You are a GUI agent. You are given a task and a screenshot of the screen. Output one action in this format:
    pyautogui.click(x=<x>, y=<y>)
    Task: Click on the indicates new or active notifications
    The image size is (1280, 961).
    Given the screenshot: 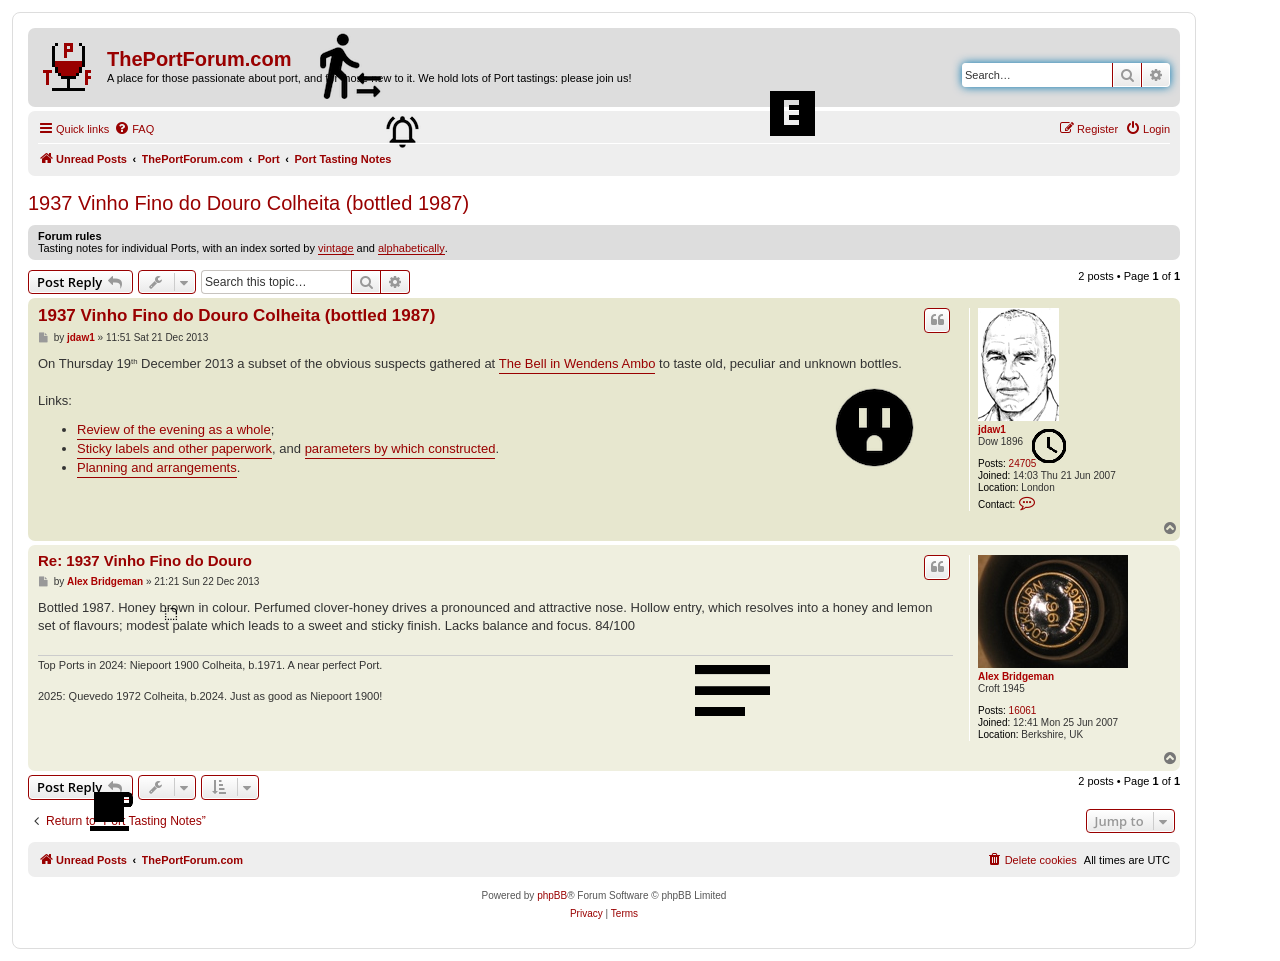 What is the action you would take?
    pyautogui.click(x=402, y=131)
    